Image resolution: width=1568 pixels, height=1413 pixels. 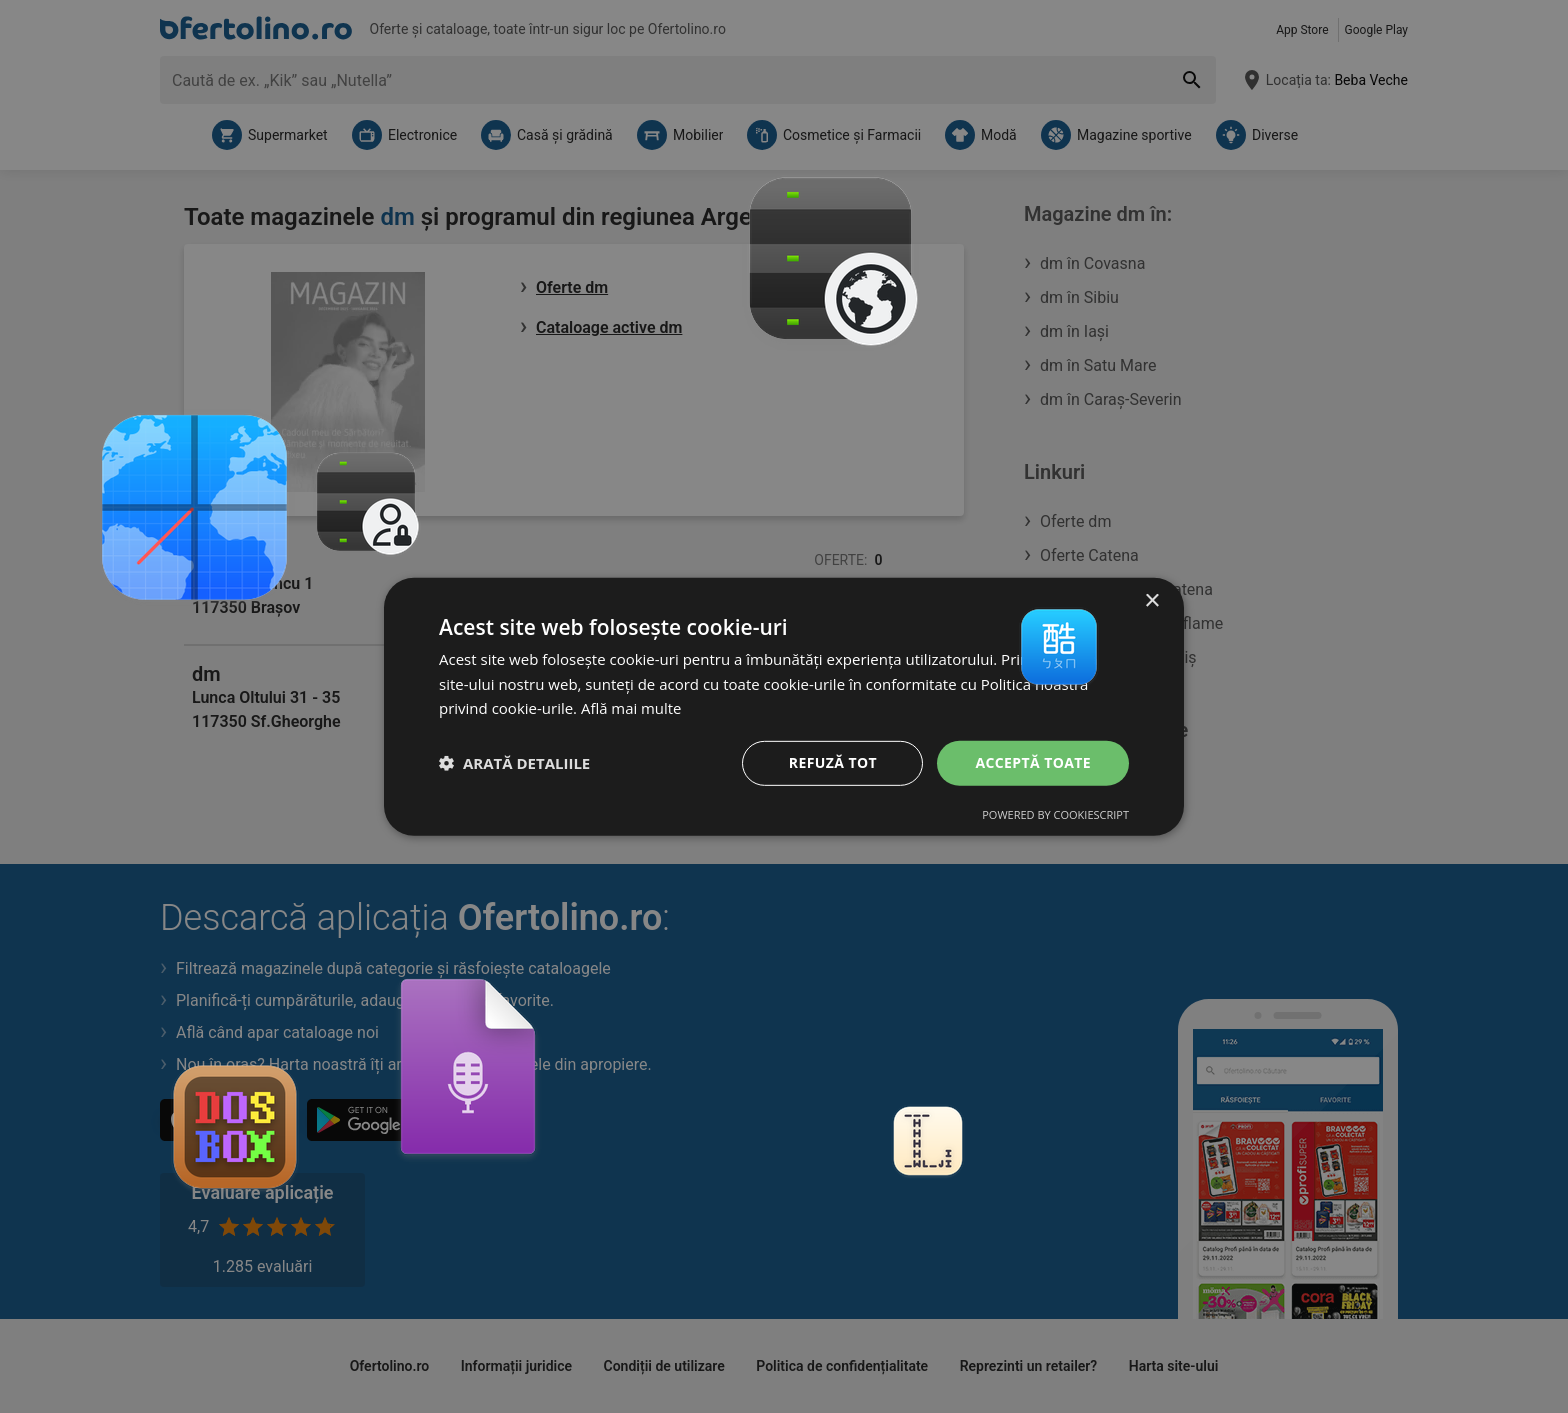 I want to click on open IBus Chewing input method settings, so click(x=1059, y=647).